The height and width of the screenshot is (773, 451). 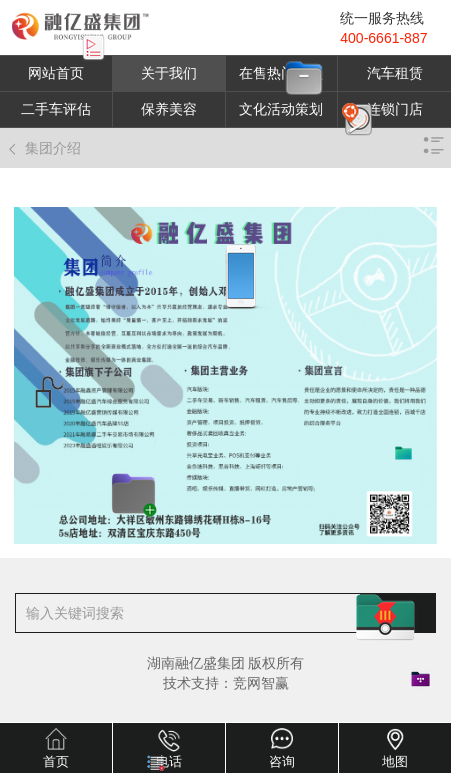 What do you see at coordinates (358, 119) in the screenshot?
I see `launch the ubiquity ubuntu installer` at bounding box center [358, 119].